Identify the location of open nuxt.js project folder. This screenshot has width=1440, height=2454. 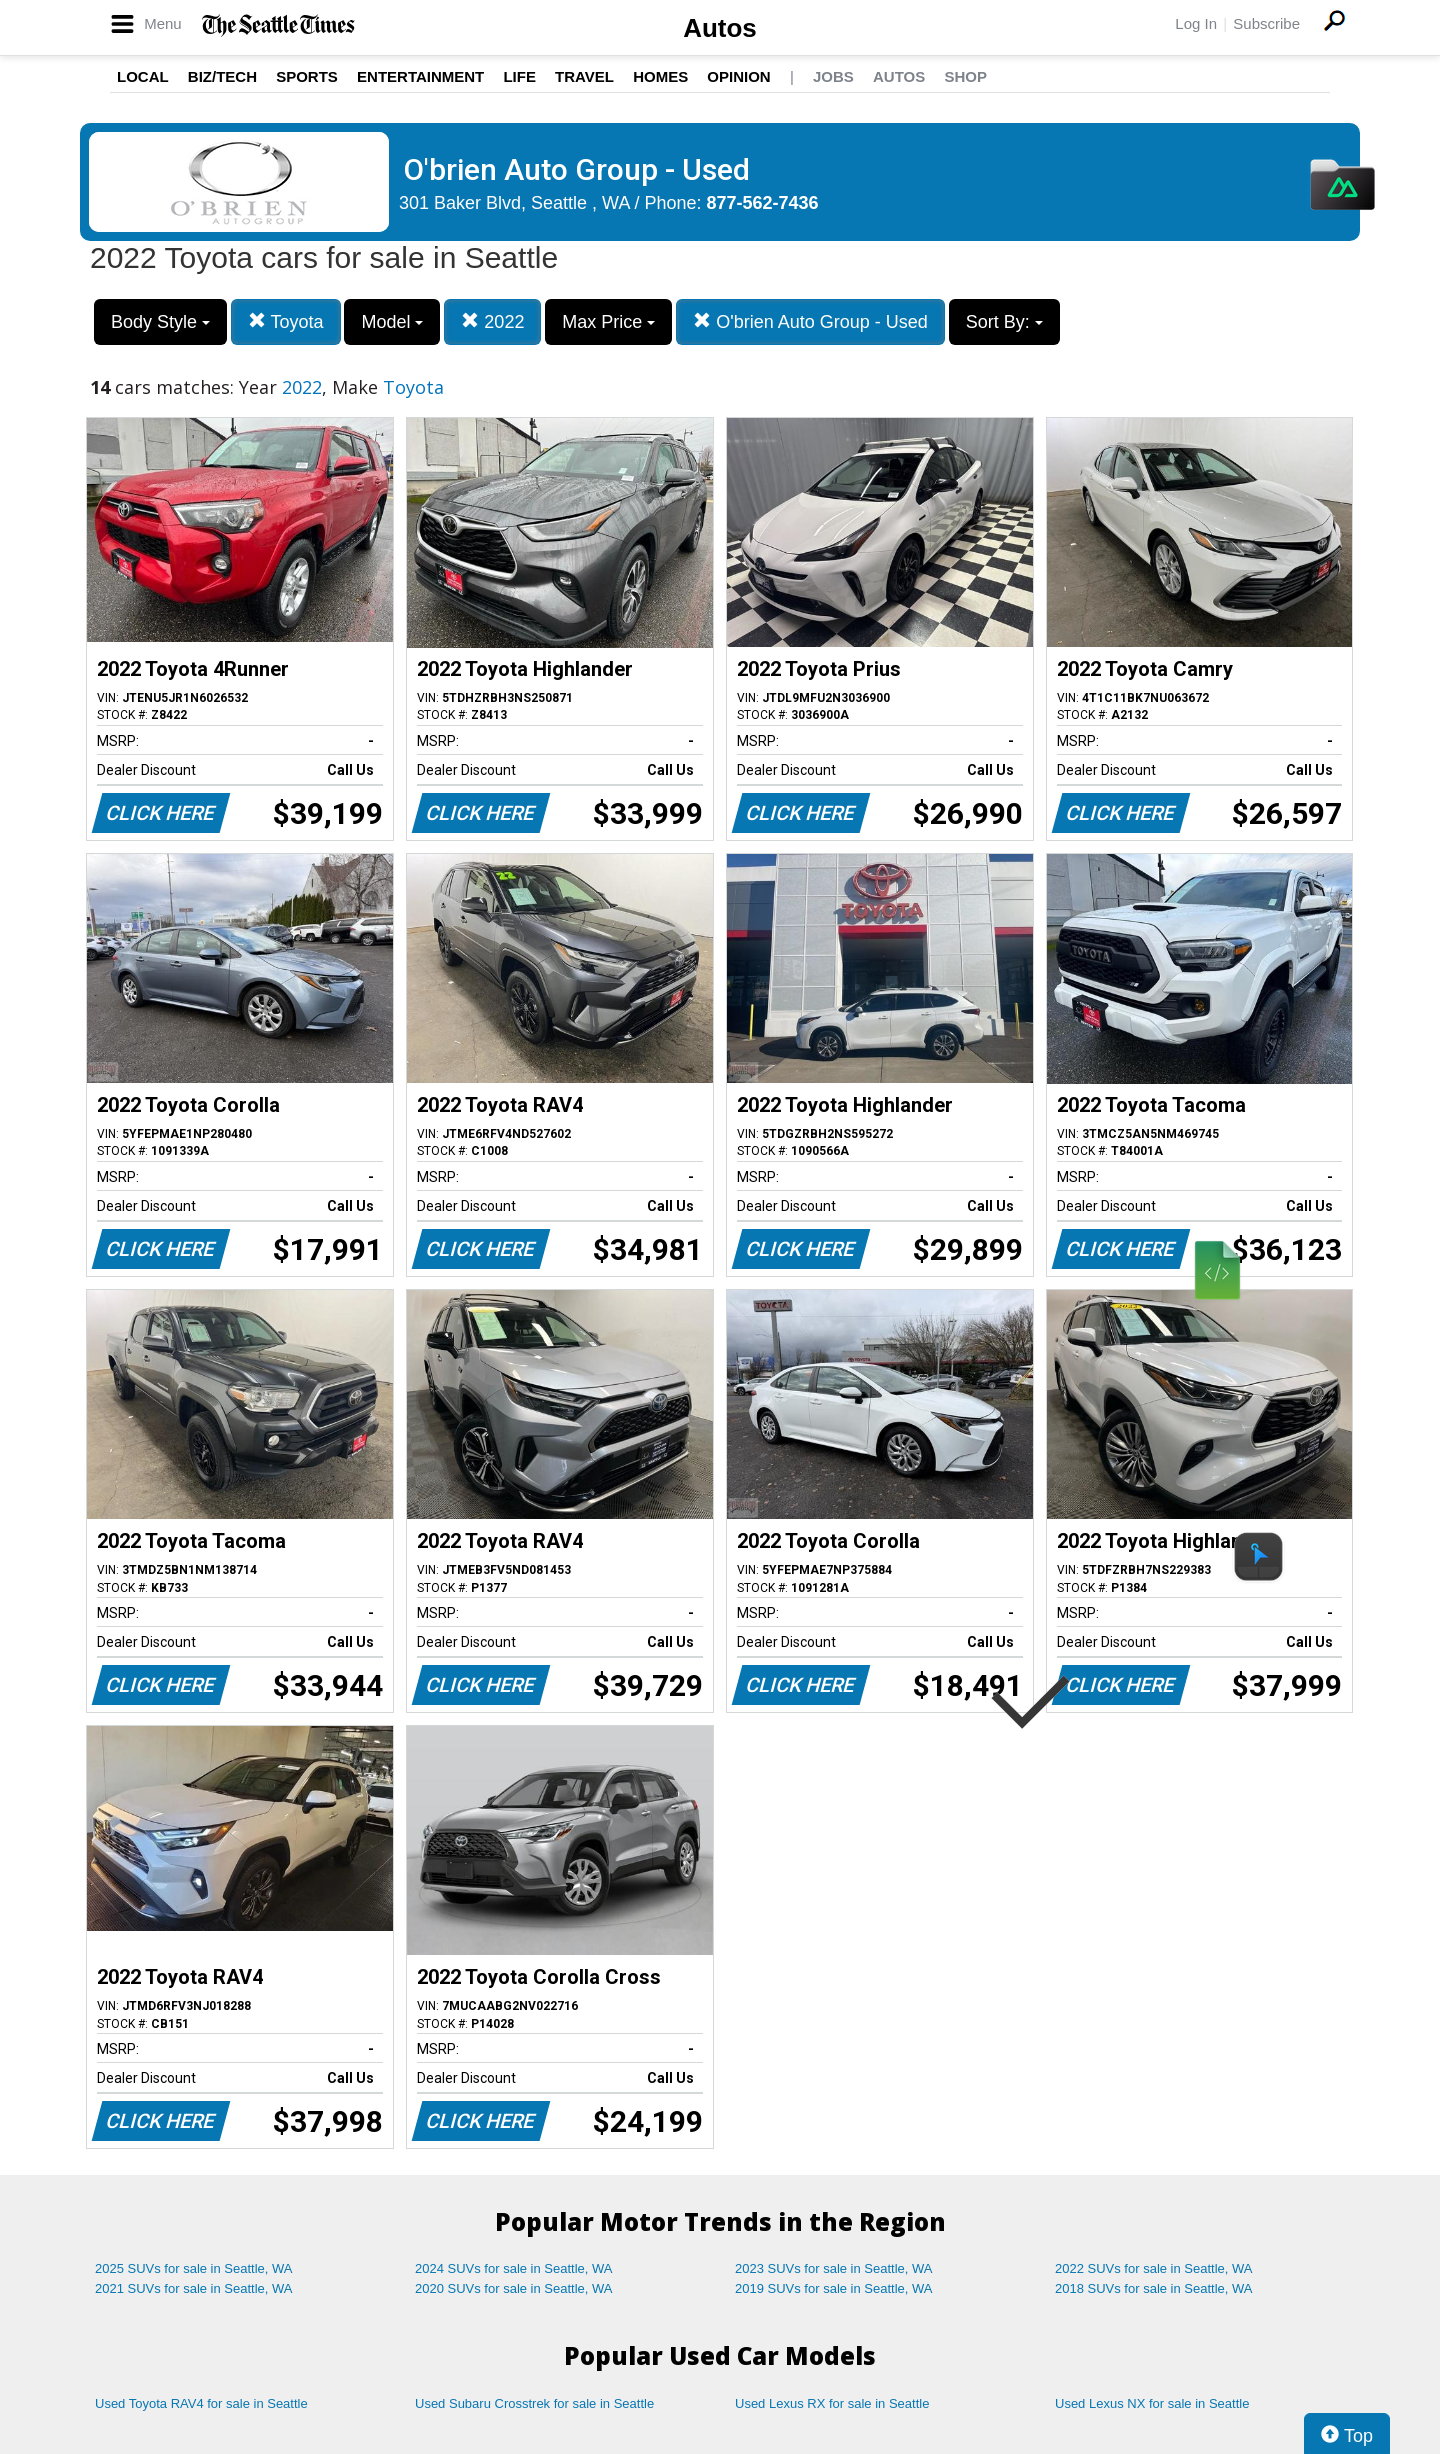
(1342, 186).